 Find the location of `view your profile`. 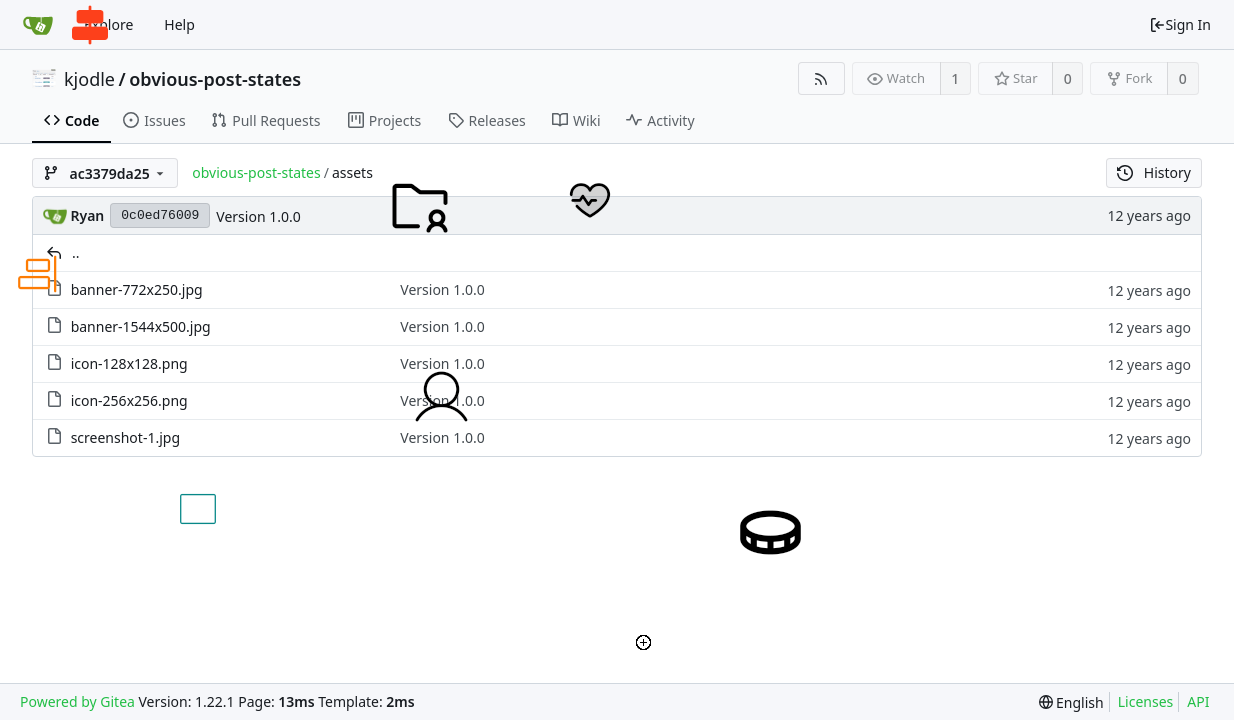

view your profile is located at coordinates (441, 397).